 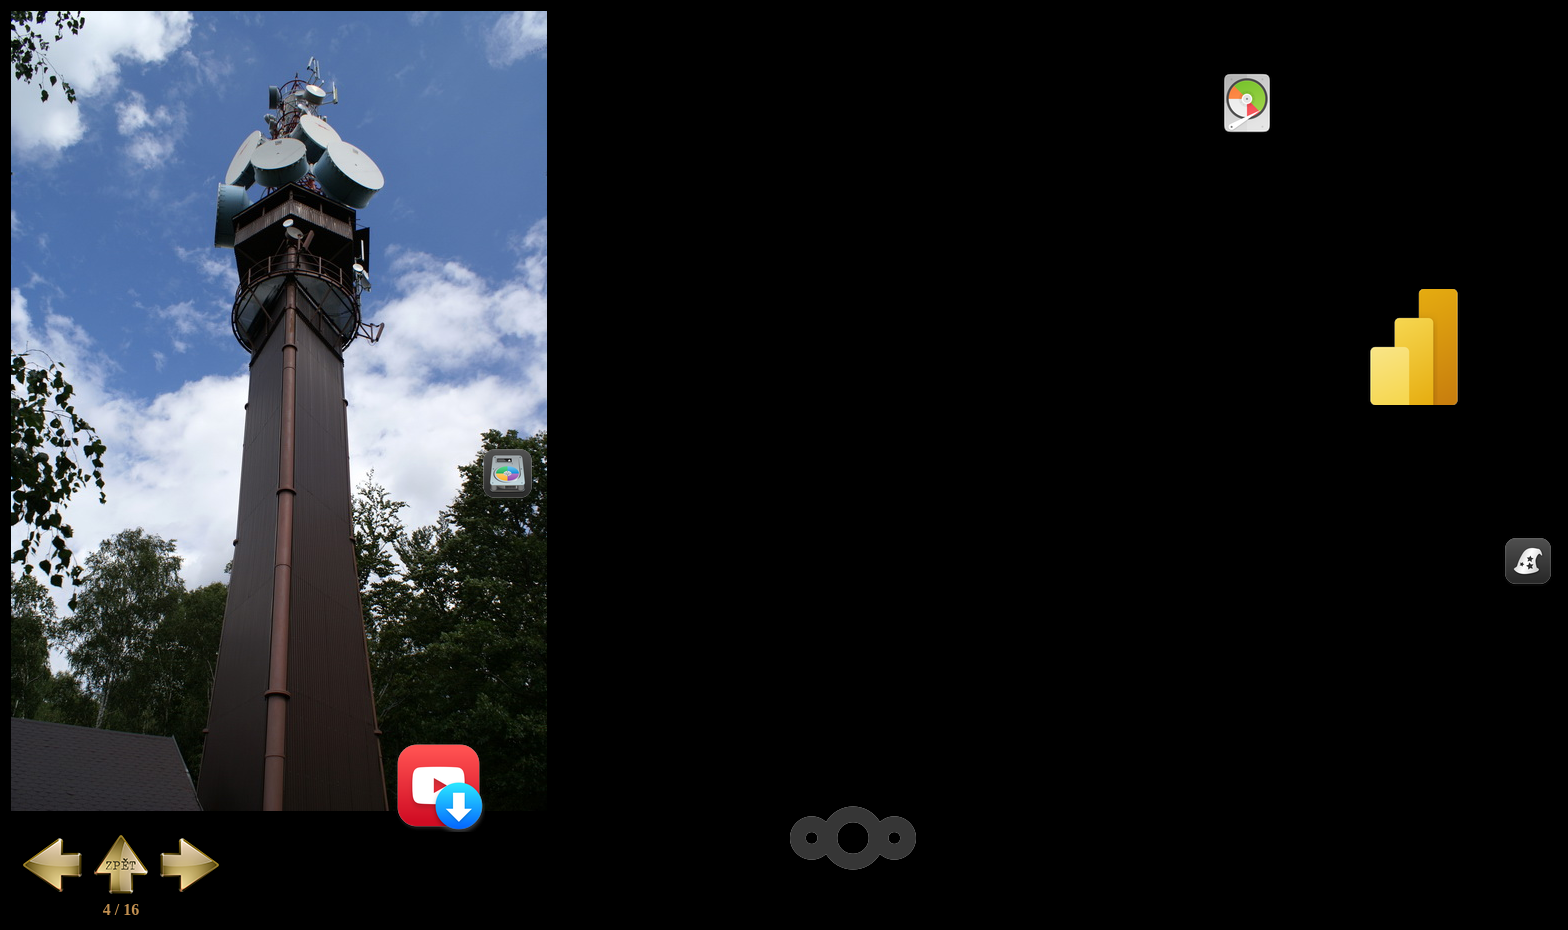 What do you see at coordinates (507, 473) in the screenshot?
I see `open disk usage analyzer` at bounding box center [507, 473].